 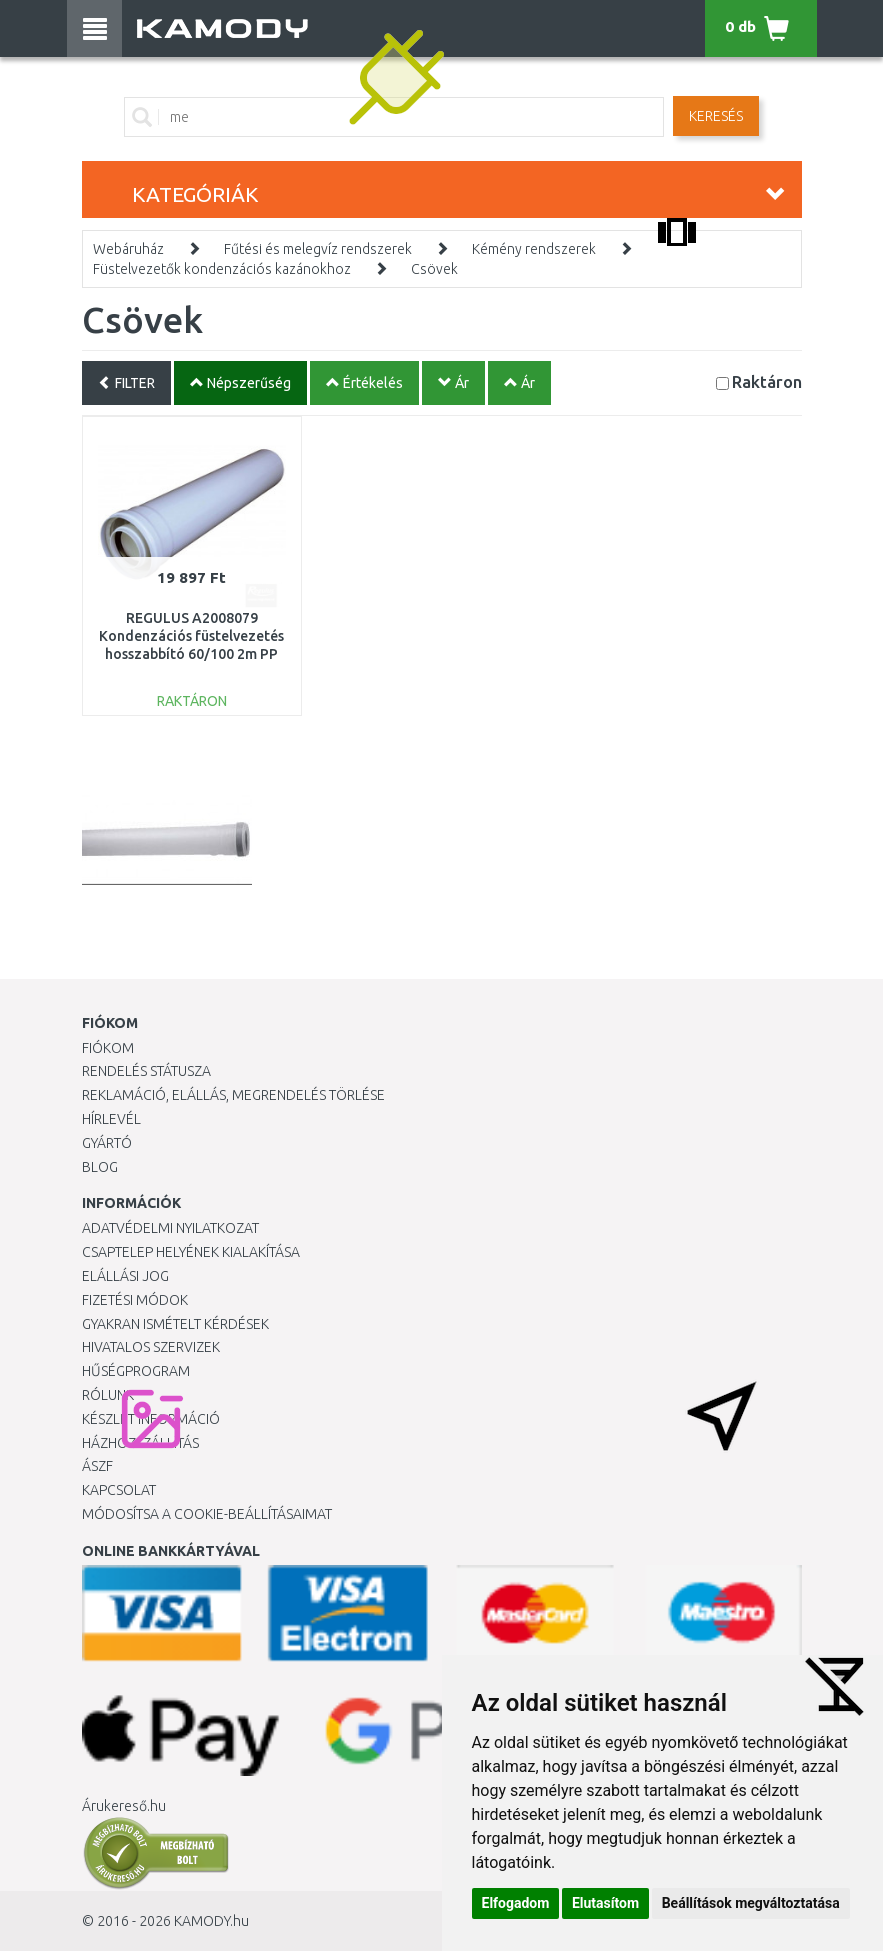 I want to click on indicates alcohol-free zone or no drinks allowed, so click(x=836, y=1684).